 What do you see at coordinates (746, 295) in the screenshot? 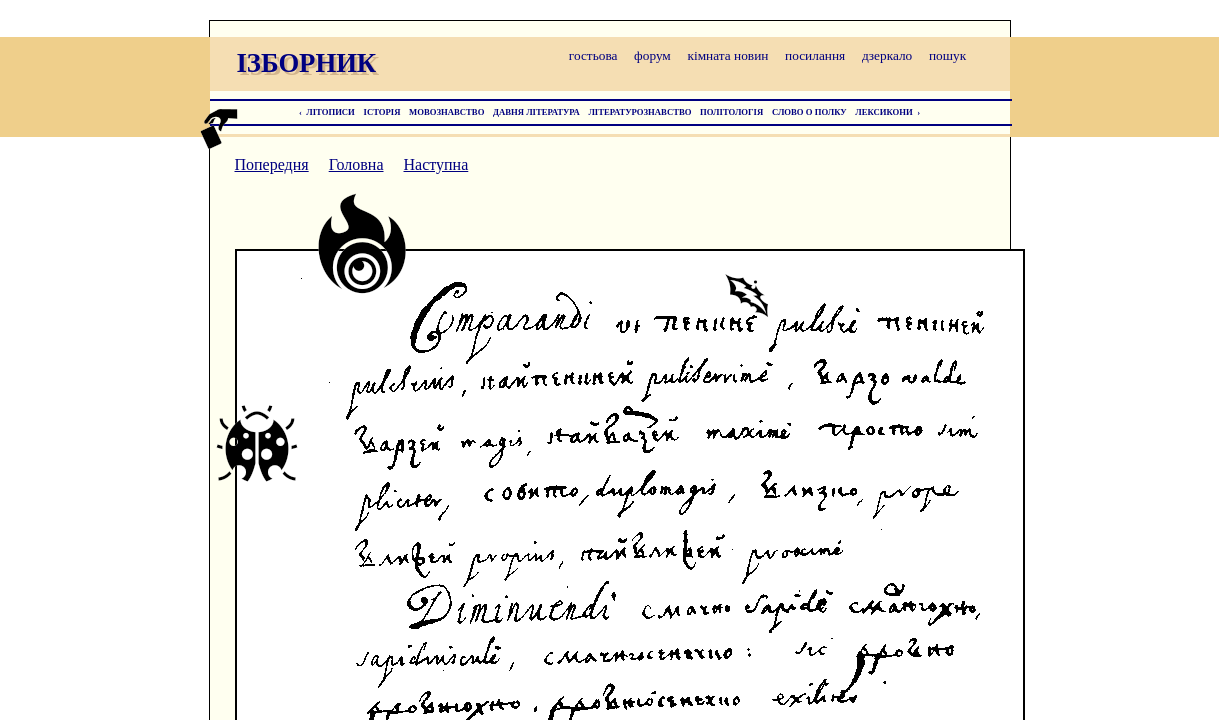
I see `indicates damage or injury status in a game` at bounding box center [746, 295].